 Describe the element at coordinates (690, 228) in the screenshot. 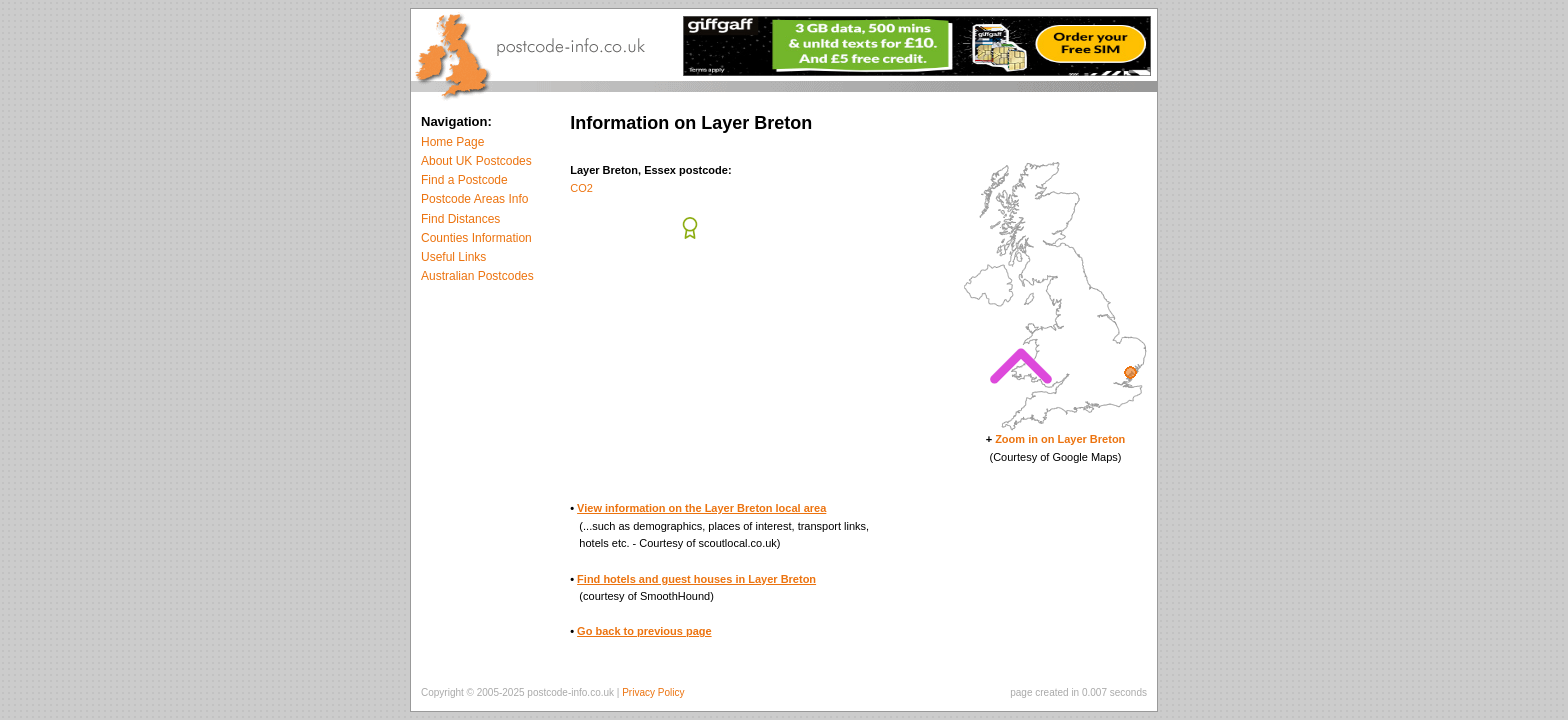

I see `view achievements or awards` at that location.